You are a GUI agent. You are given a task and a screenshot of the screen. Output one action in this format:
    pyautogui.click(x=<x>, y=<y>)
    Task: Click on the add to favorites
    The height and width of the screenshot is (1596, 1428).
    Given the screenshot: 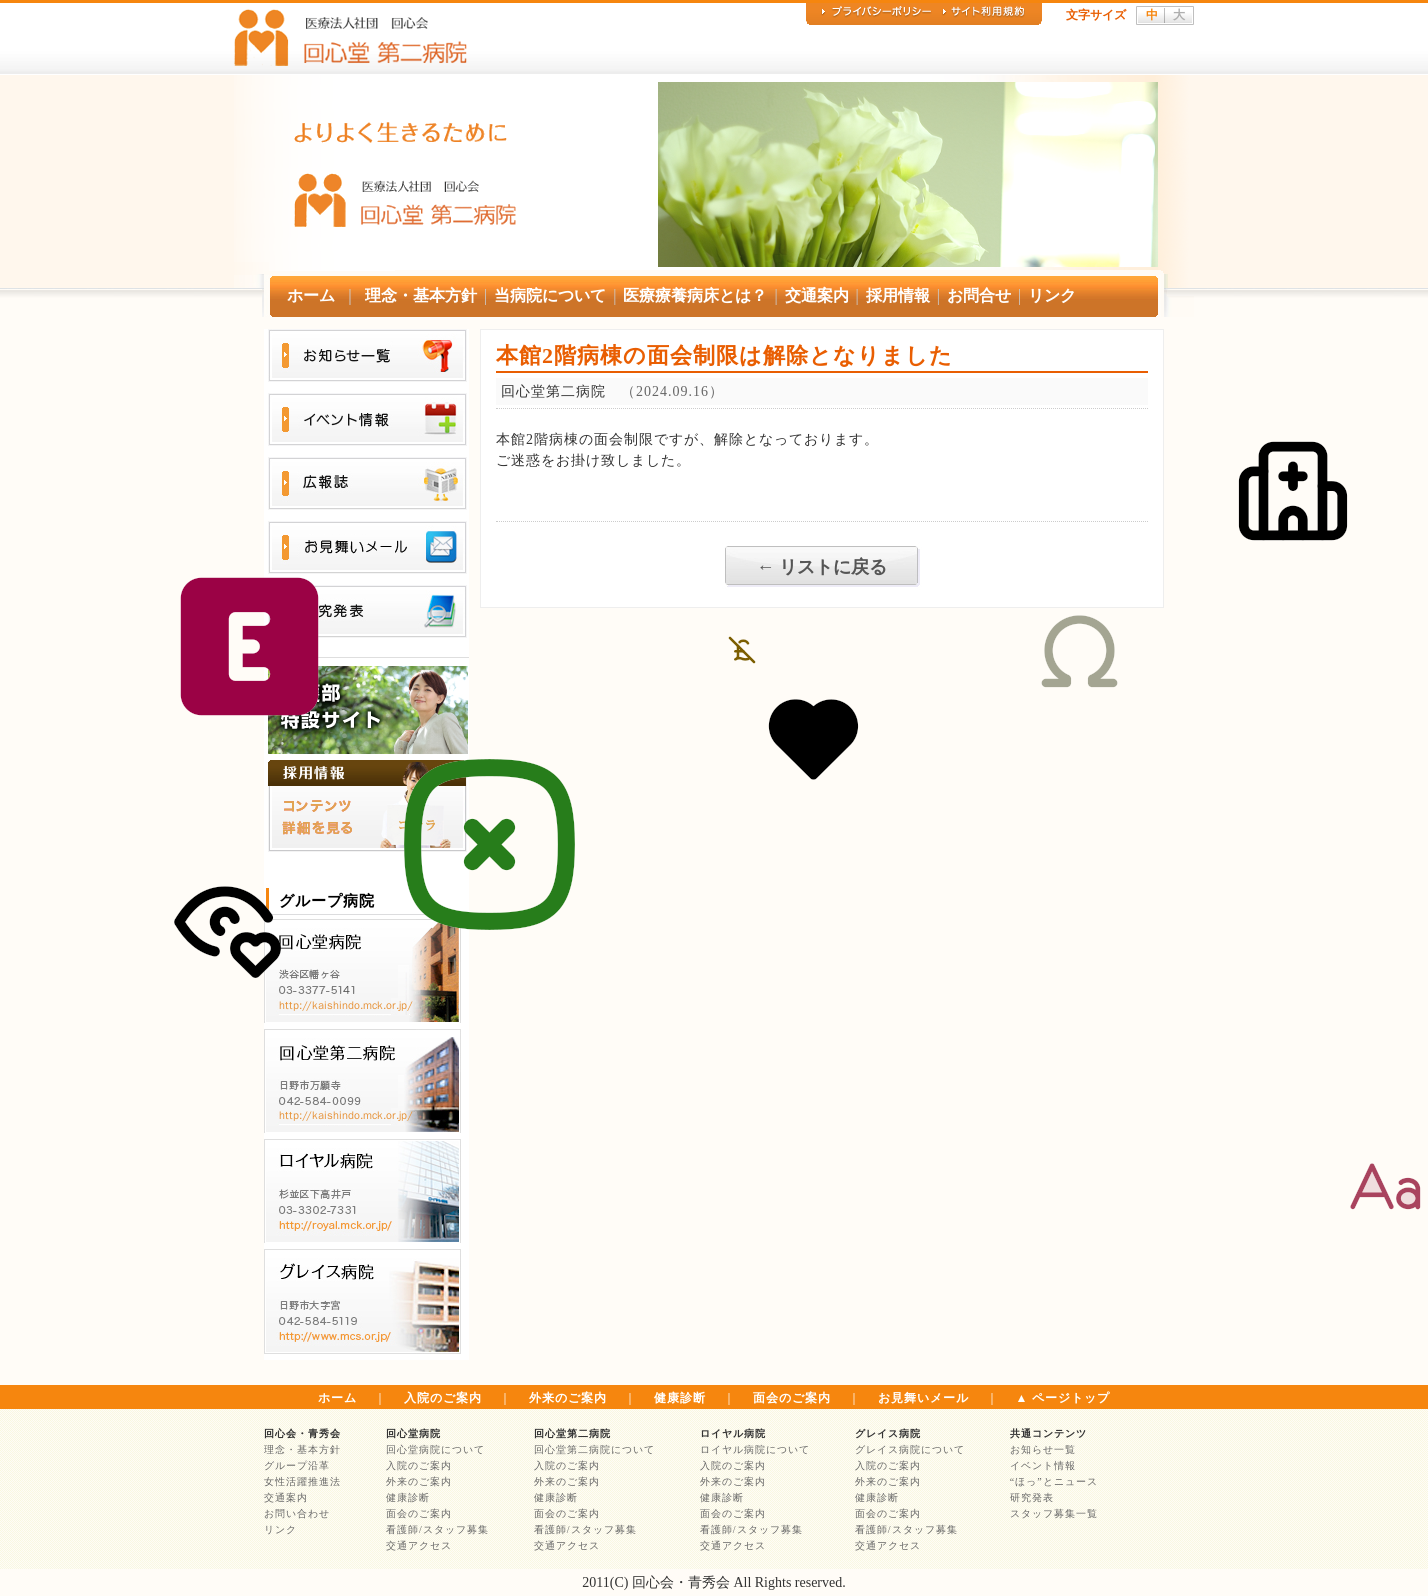 What is the action you would take?
    pyautogui.click(x=813, y=739)
    